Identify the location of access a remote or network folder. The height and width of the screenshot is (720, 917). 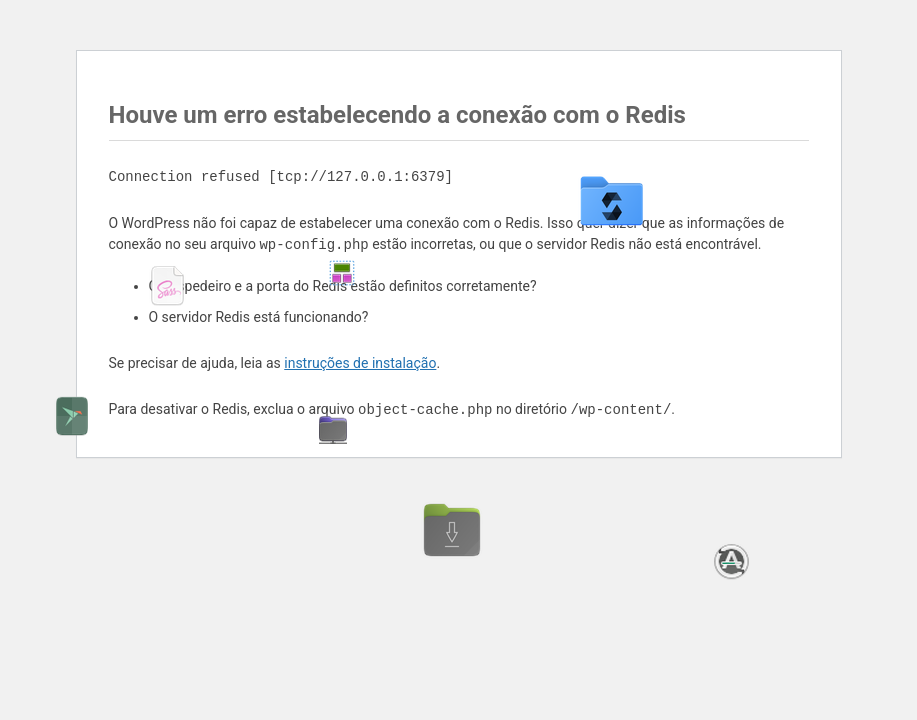
(333, 430).